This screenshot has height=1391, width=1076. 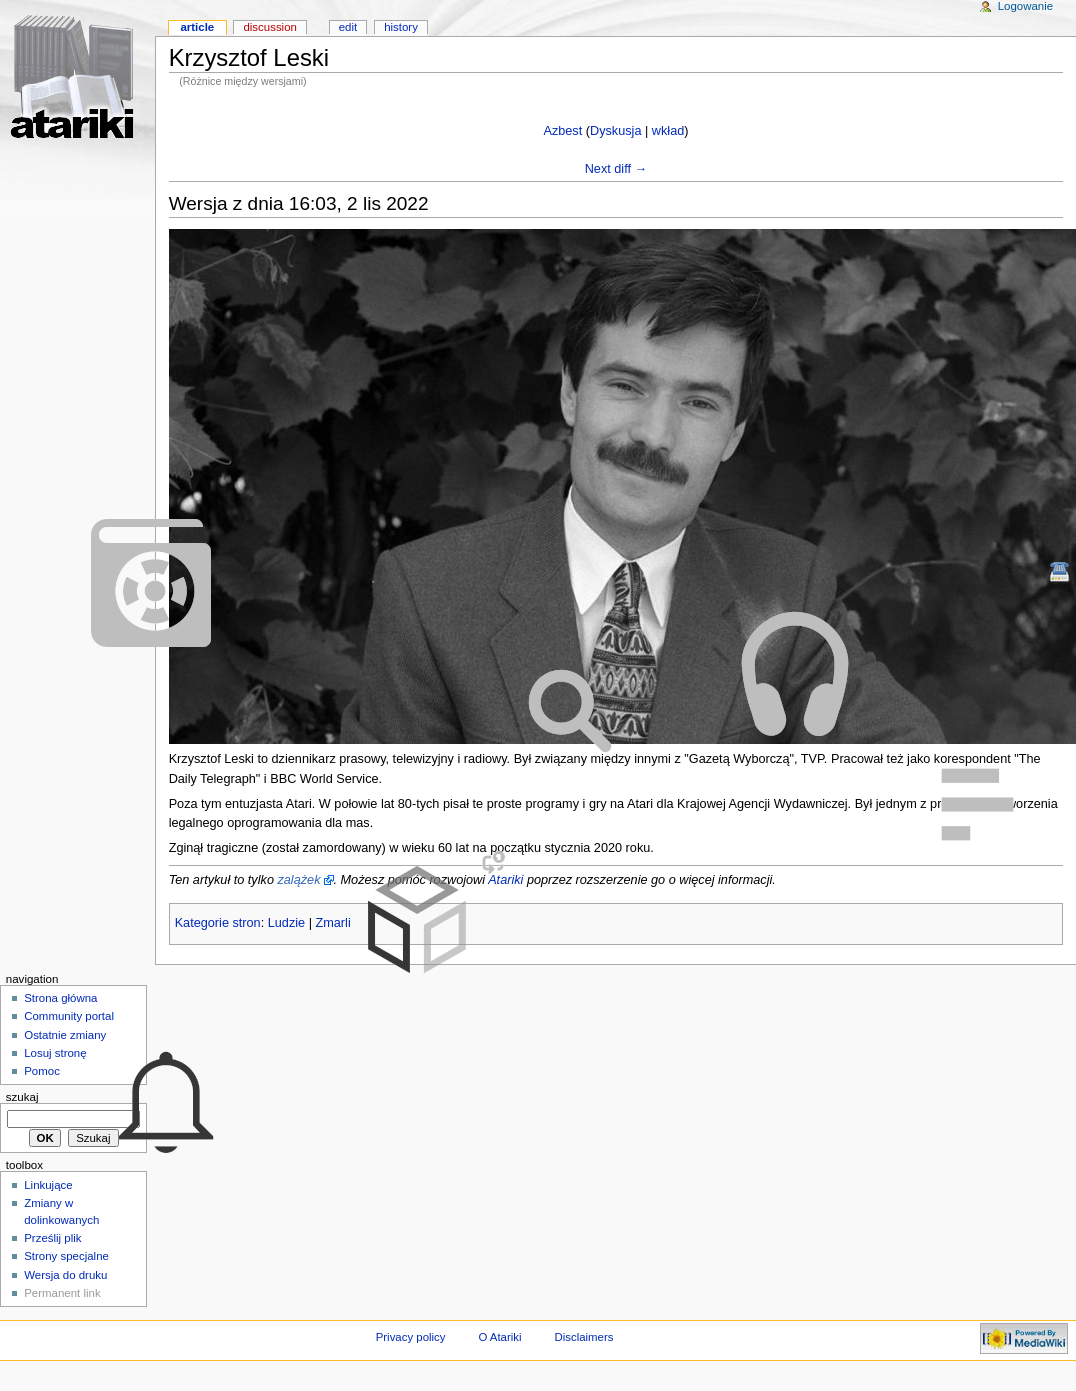 What do you see at coordinates (1059, 572) in the screenshot?
I see `access modem or dial-up network settings` at bounding box center [1059, 572].